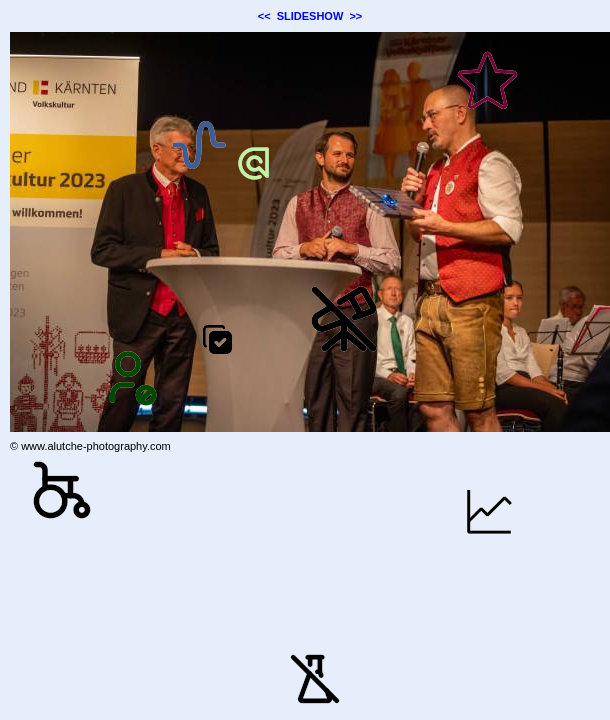 The height and width of the screenshot is (720, 610). What do you see at coordinates (487, 81) in the screenshot?
I see `add to favorites` at bounding box center [487, 81].